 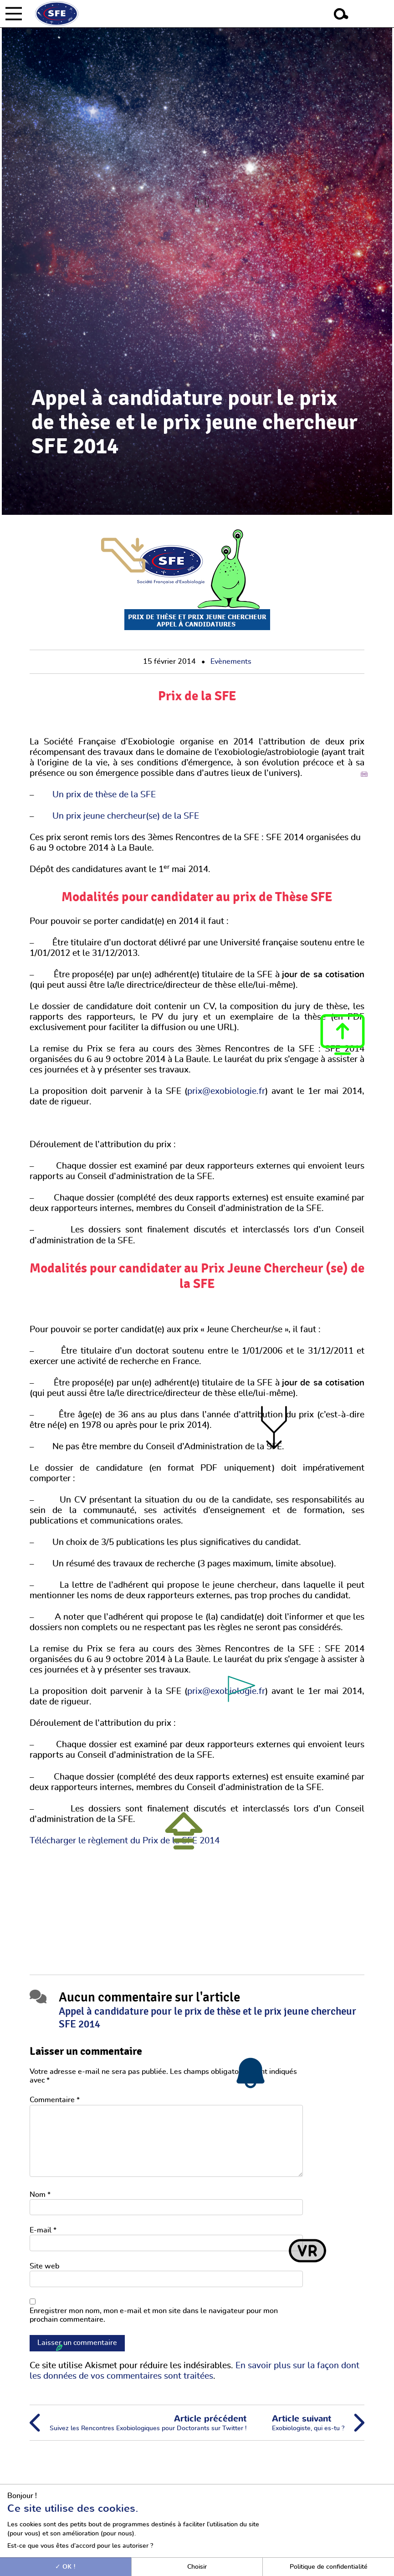 What do you see at coordinates (364, 774) in the screenshot?
I see `access your rewards or collectibles` at bounding box center [364, 774].